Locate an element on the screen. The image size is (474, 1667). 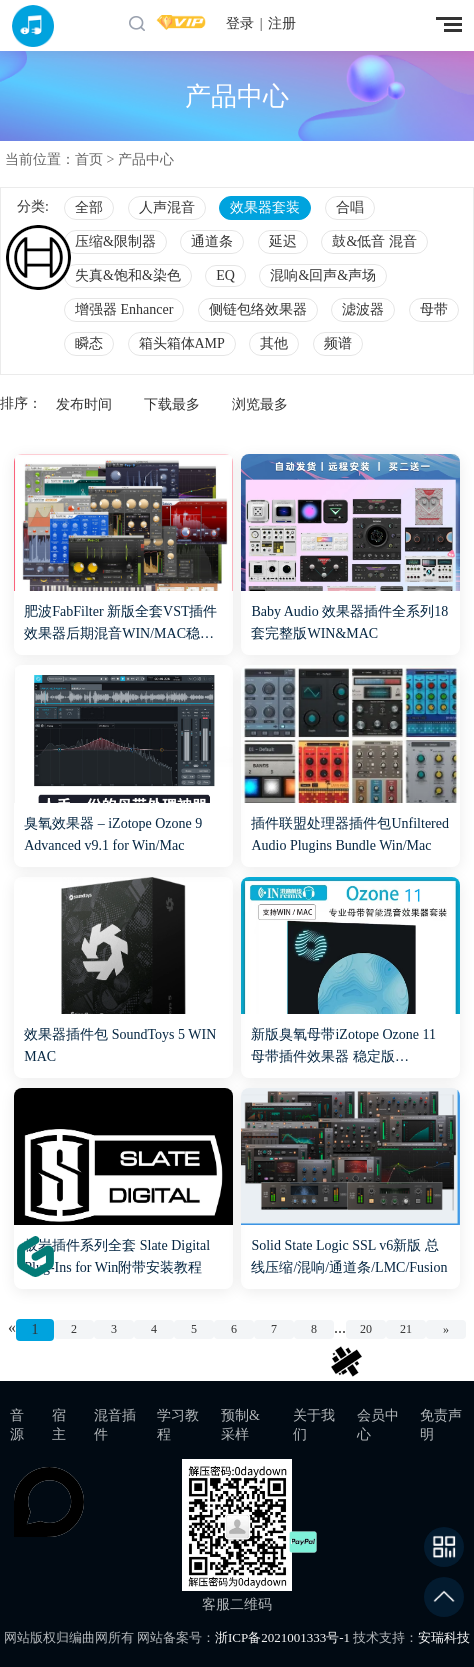
open Discourse community forum is located at coordinates (49, 1502).